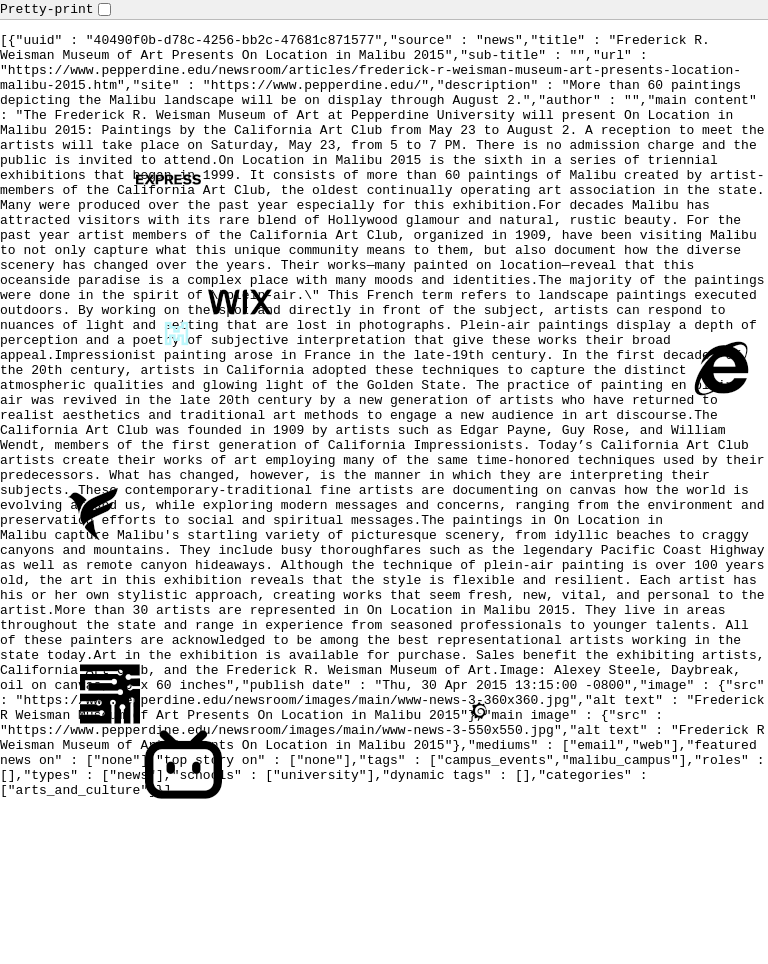 The image size is (768, 964). What do you see at coordinates (240, 302) in the screenshot?
I see `wix website builder logo` at bounding box center [240, 302].